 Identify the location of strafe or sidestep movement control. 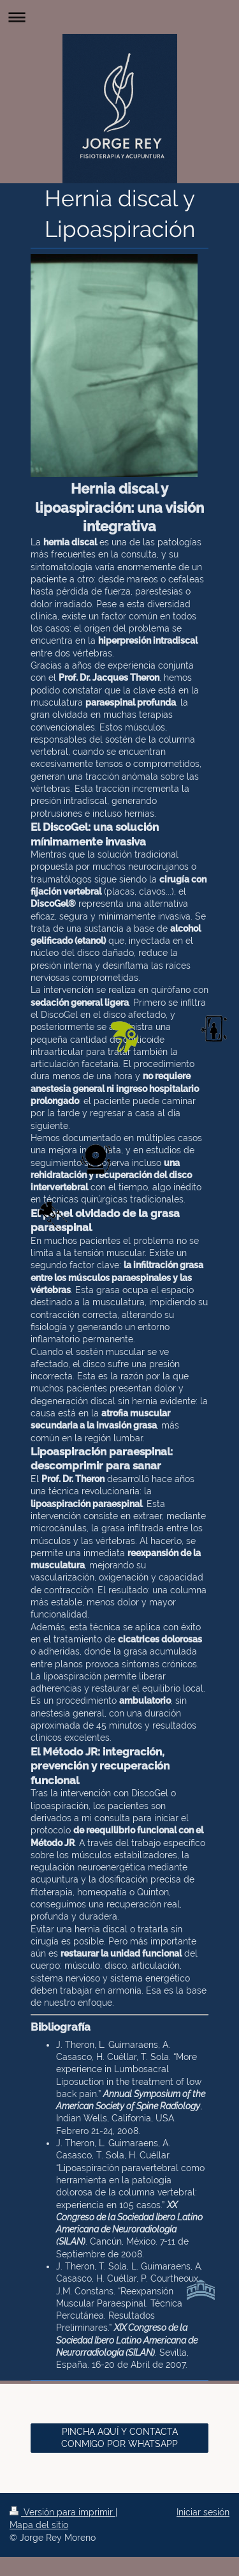
(54, 1216).